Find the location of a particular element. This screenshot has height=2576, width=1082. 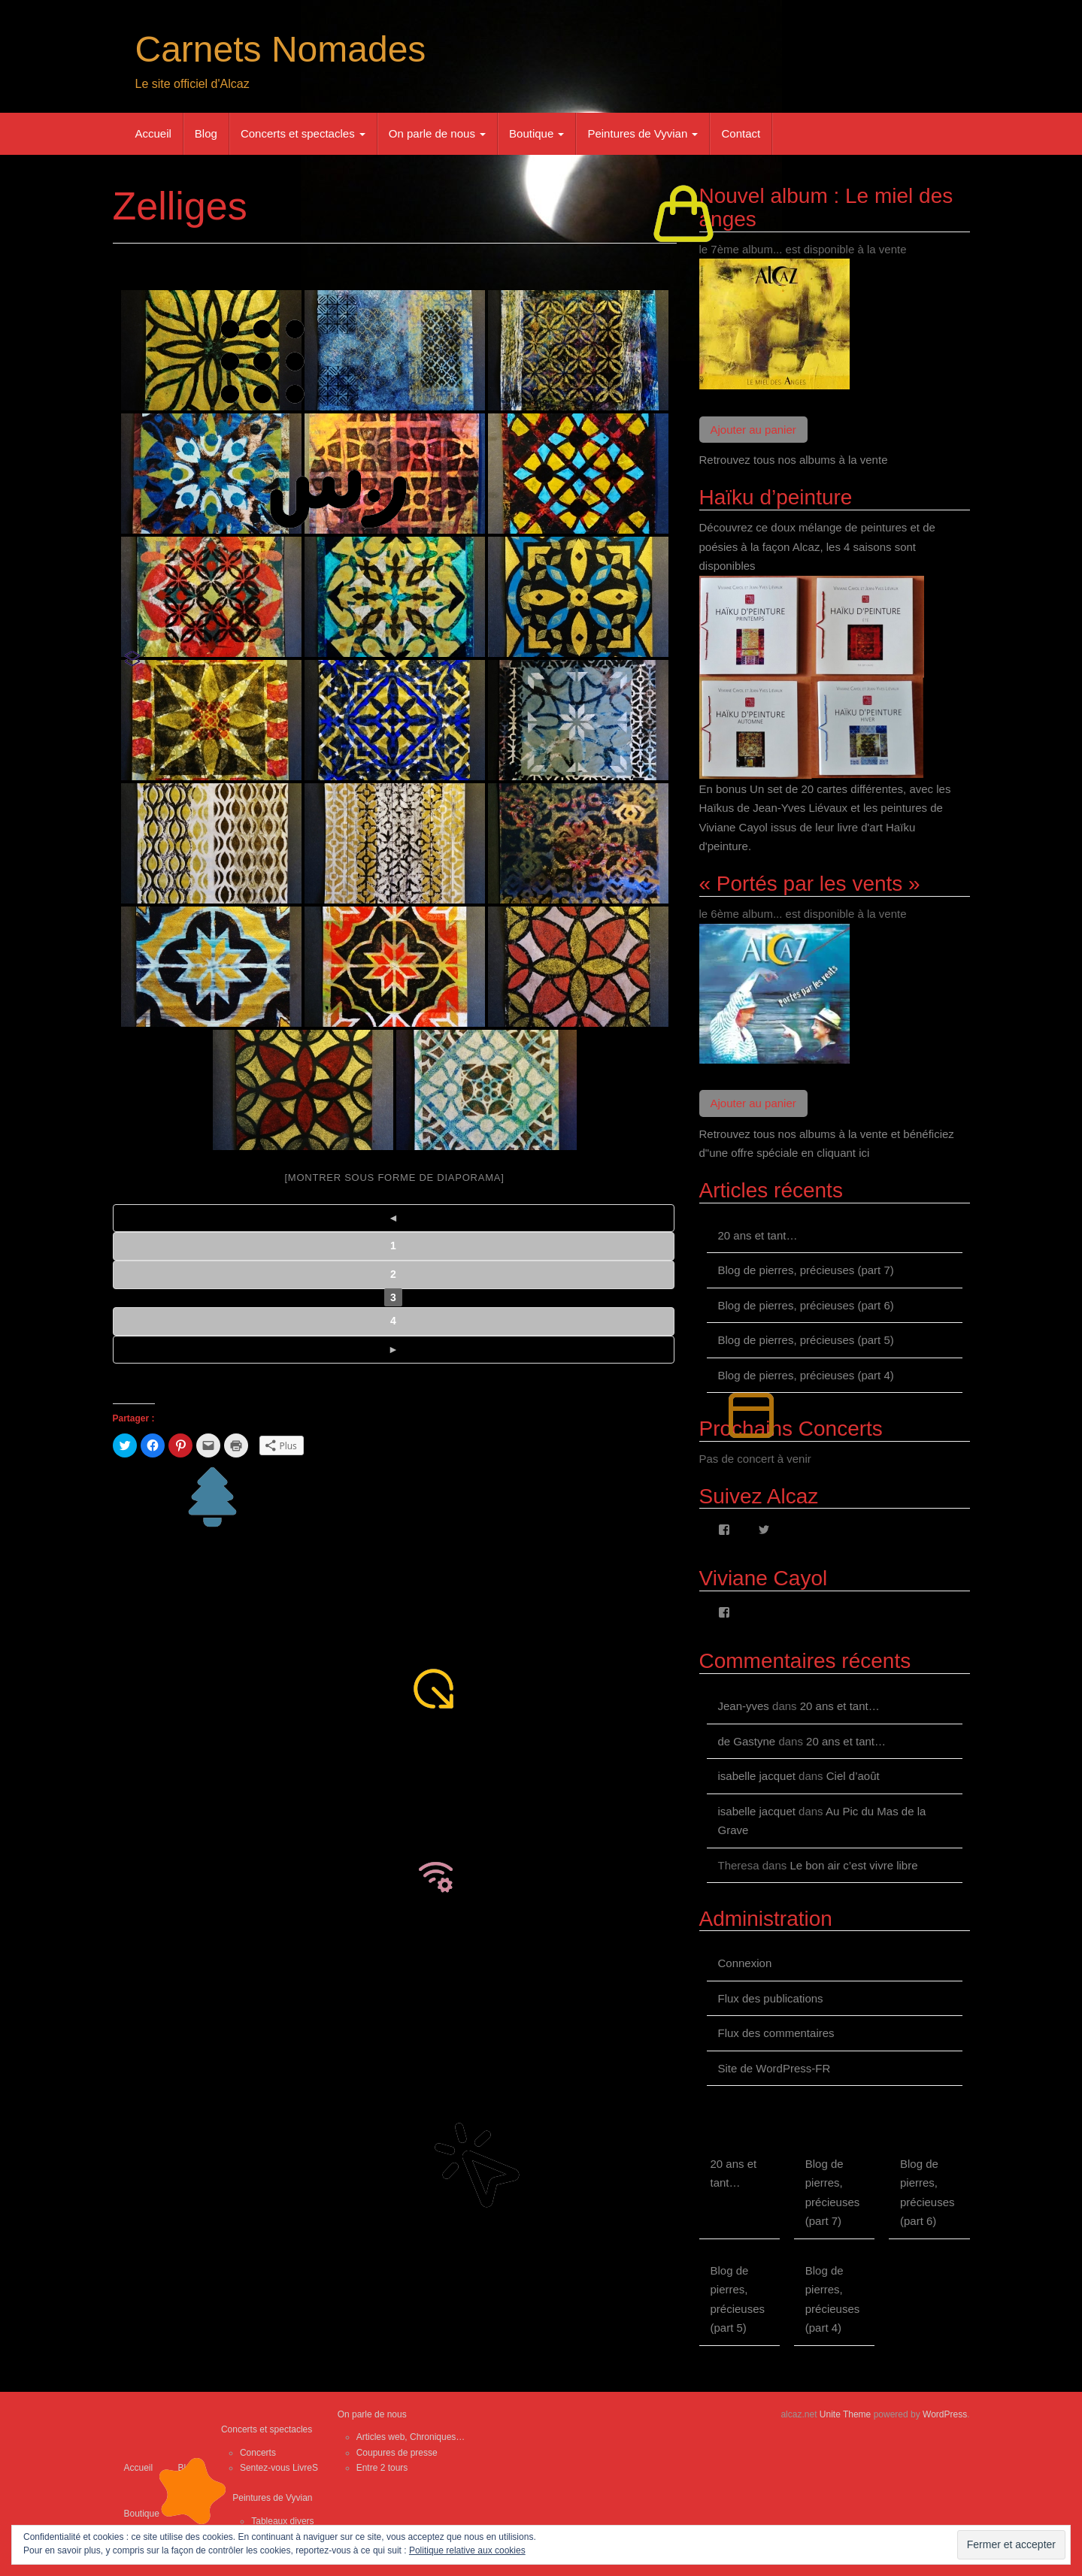

view or manage layers is located at coordinates (132, 658).